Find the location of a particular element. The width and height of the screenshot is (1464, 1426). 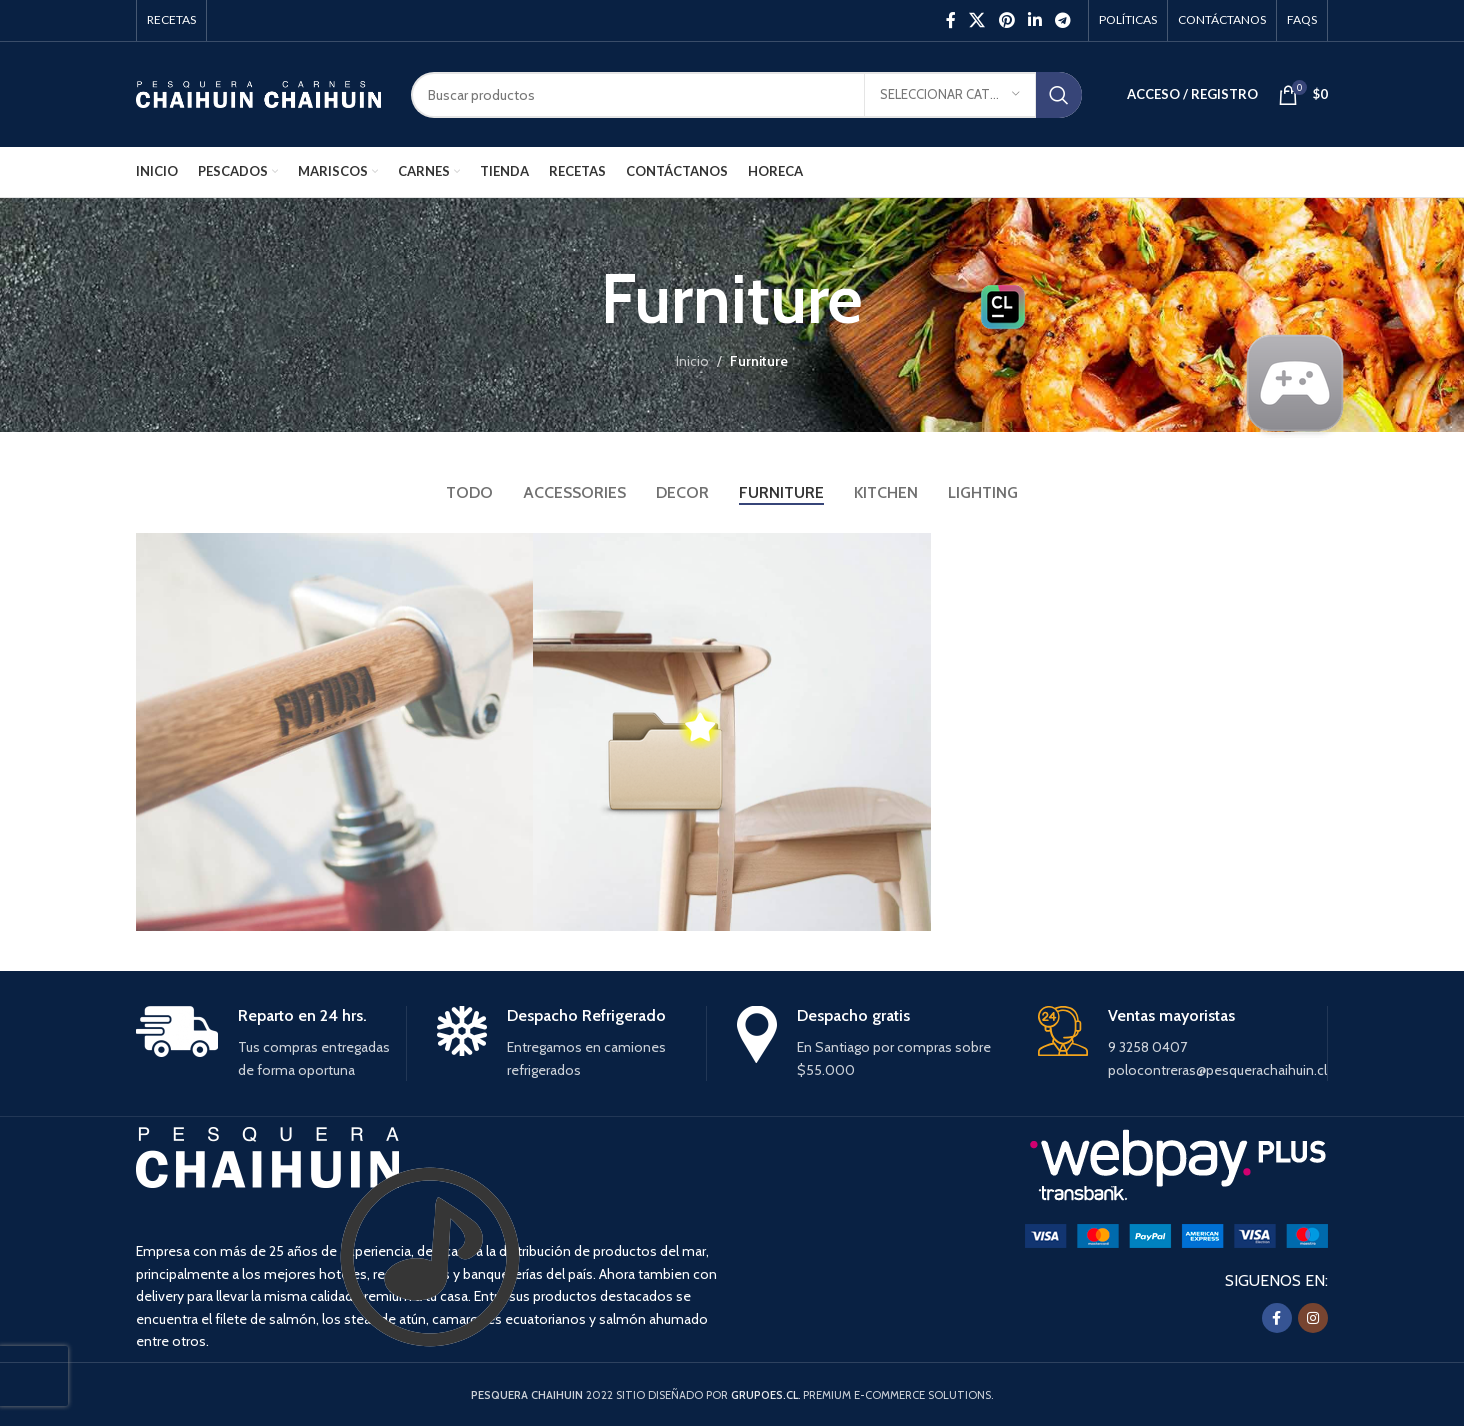

open CLion IDE application is located at coordinates (1003, 307).